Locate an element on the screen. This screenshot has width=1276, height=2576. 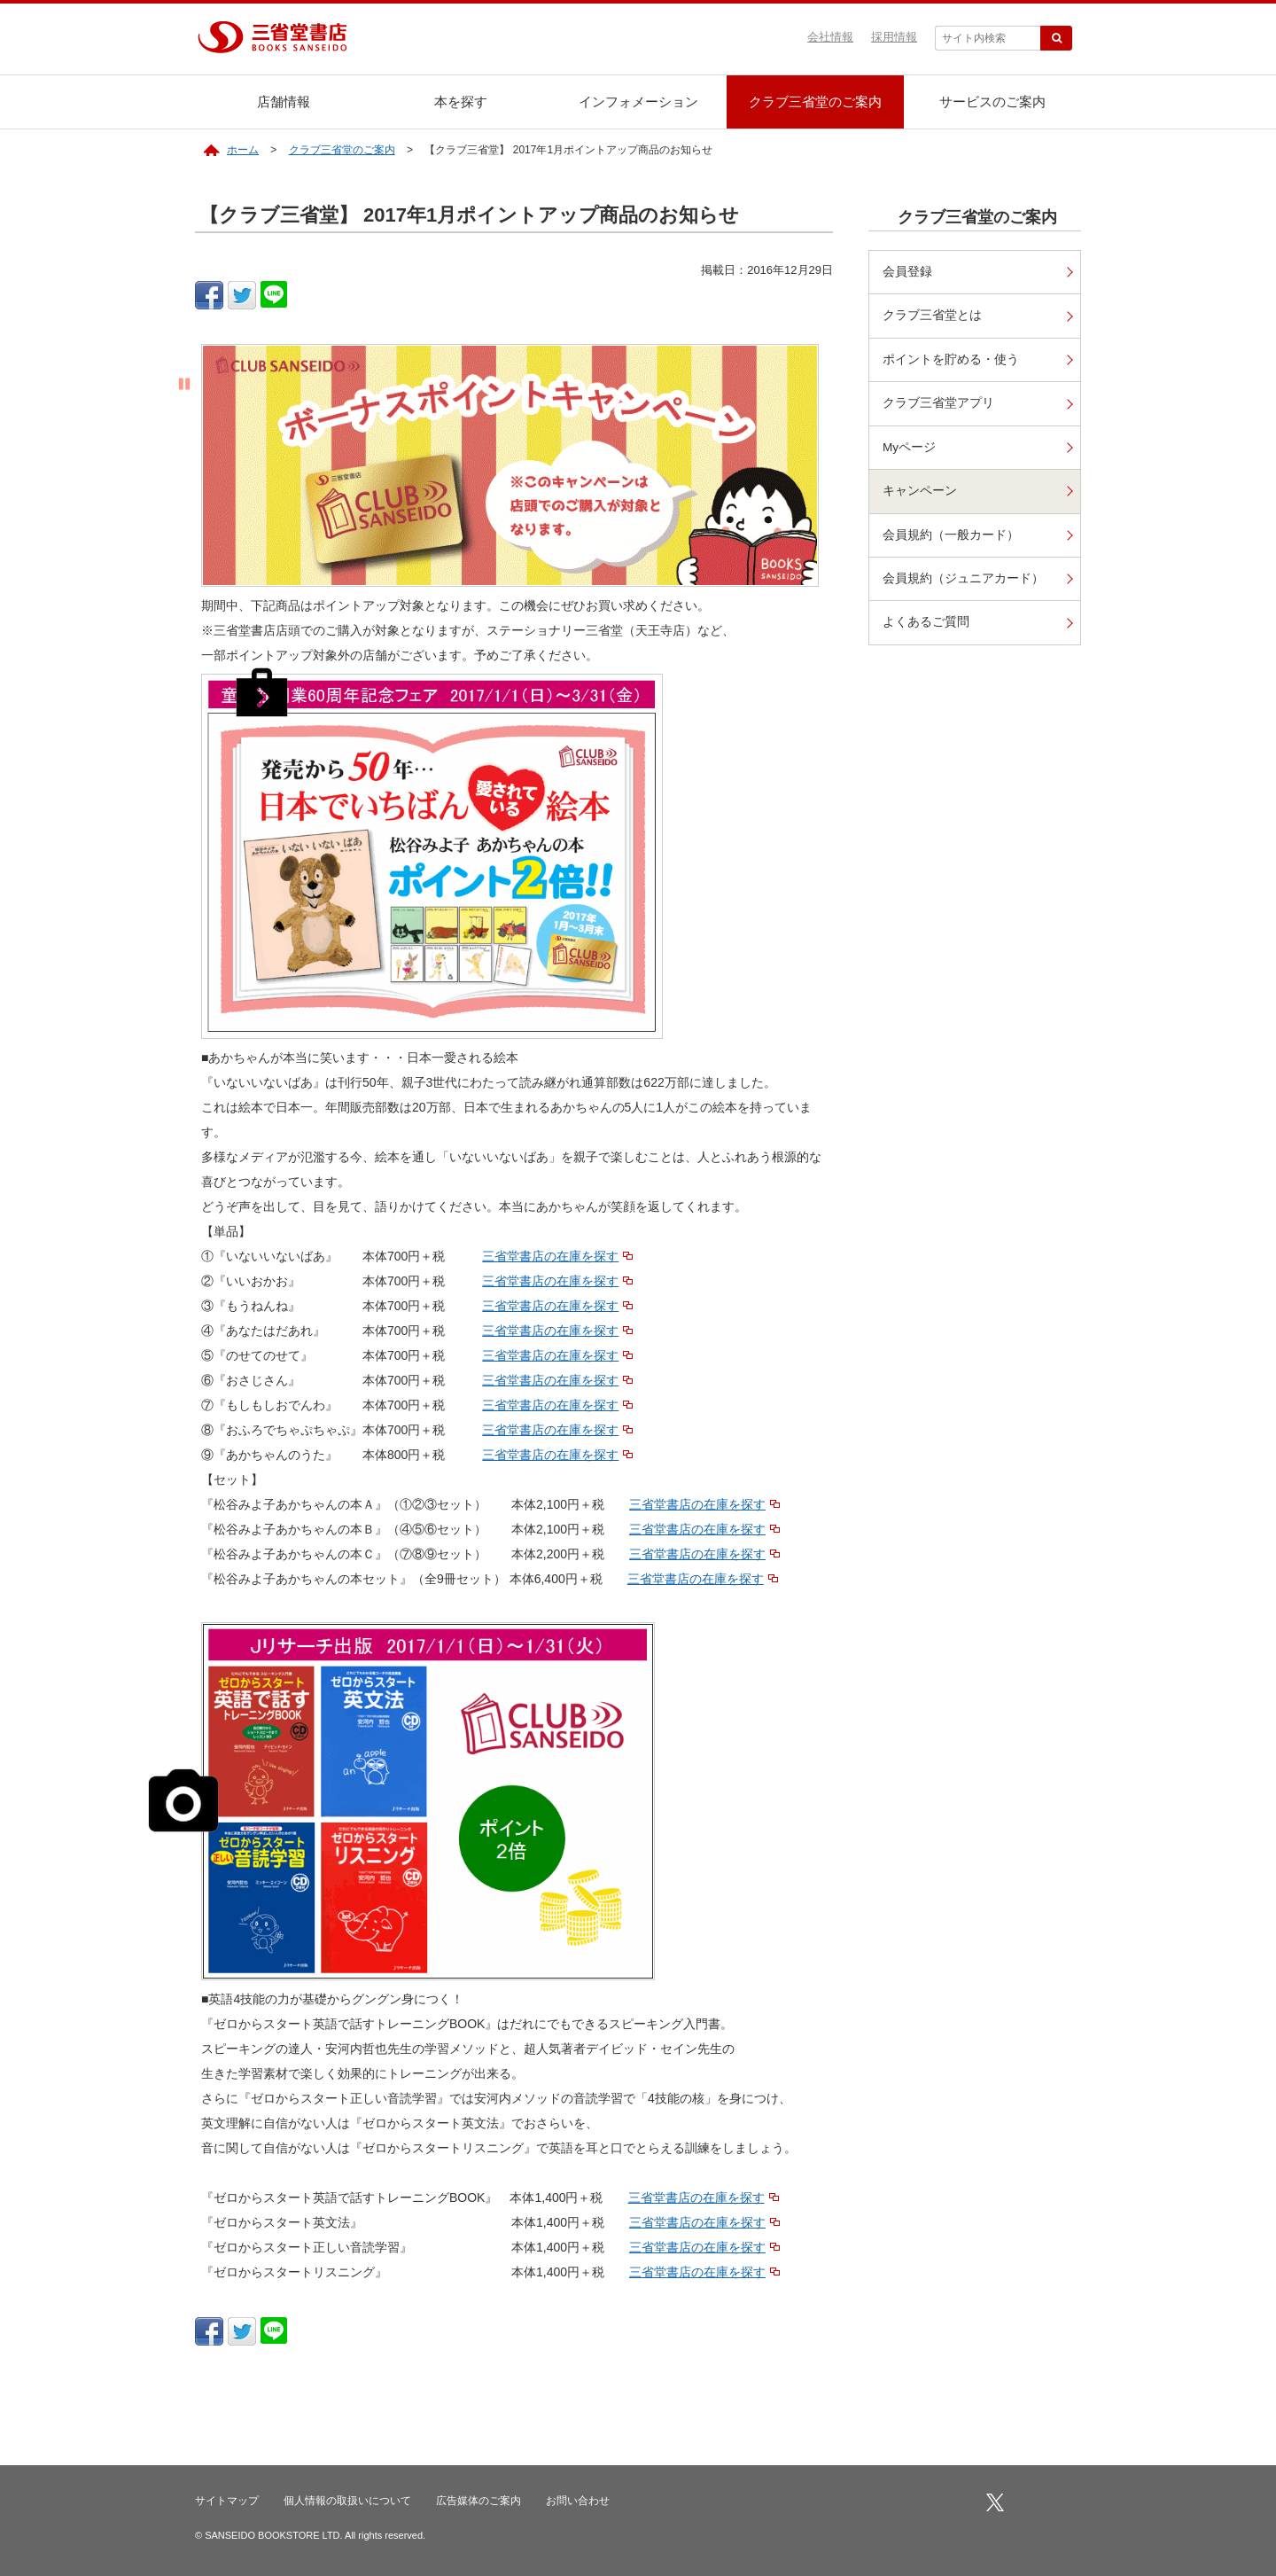
snooze or defer task to next week is located at coordinates (261, 691).